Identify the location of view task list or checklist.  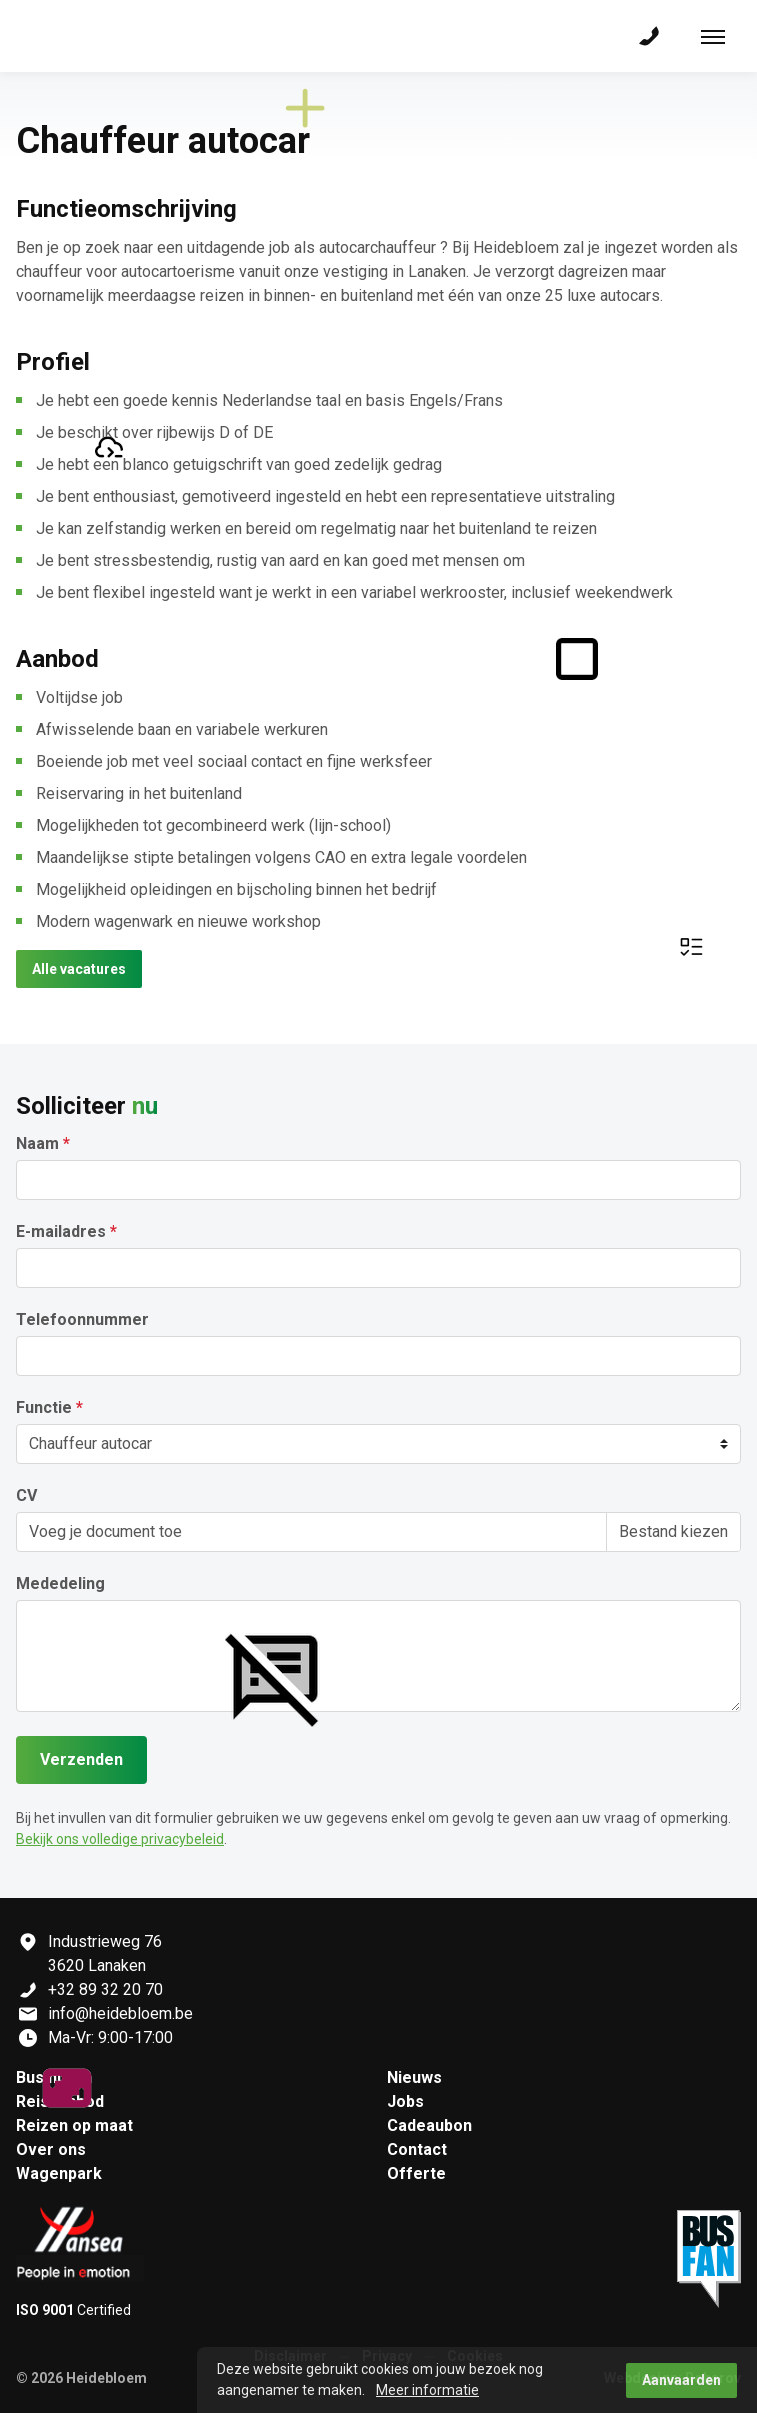
(691, 946).